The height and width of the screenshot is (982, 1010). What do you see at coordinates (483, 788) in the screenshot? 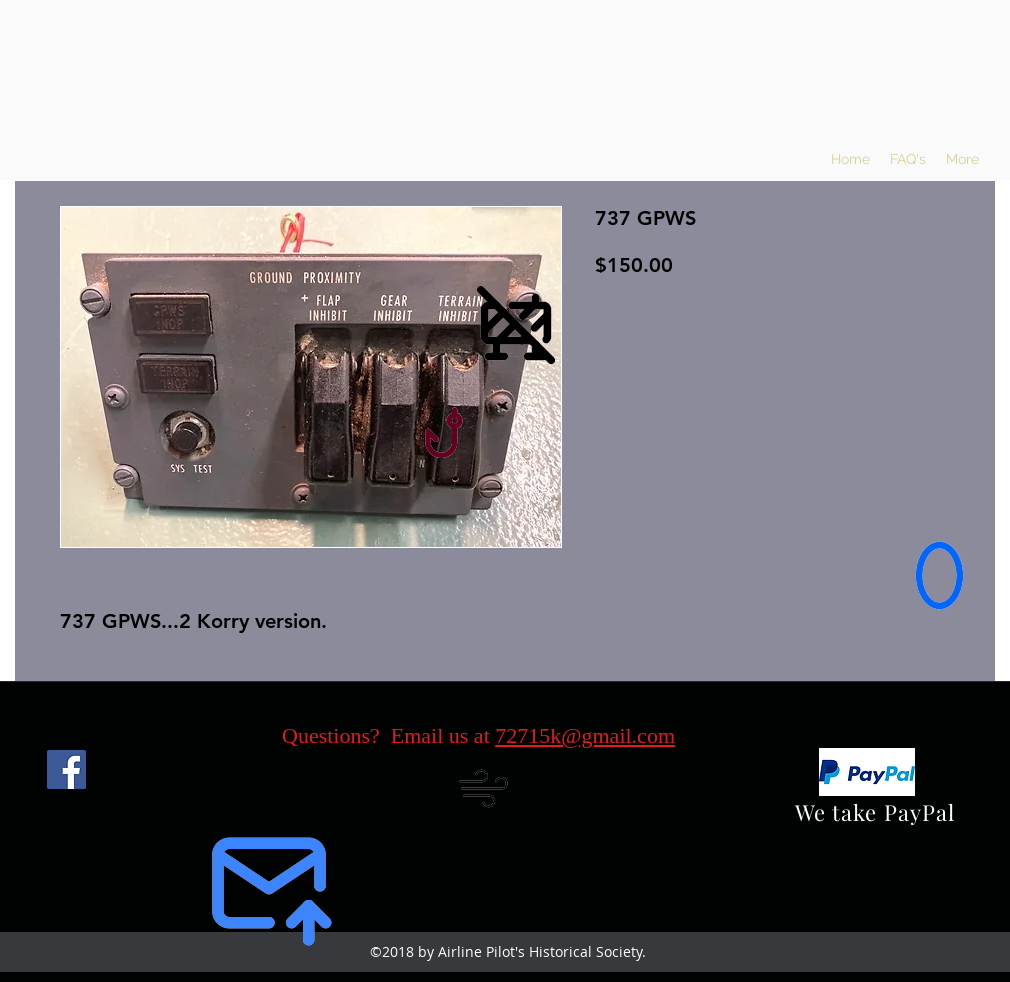
I see `indicates current wind conditions` at bounding box center [483, 788].